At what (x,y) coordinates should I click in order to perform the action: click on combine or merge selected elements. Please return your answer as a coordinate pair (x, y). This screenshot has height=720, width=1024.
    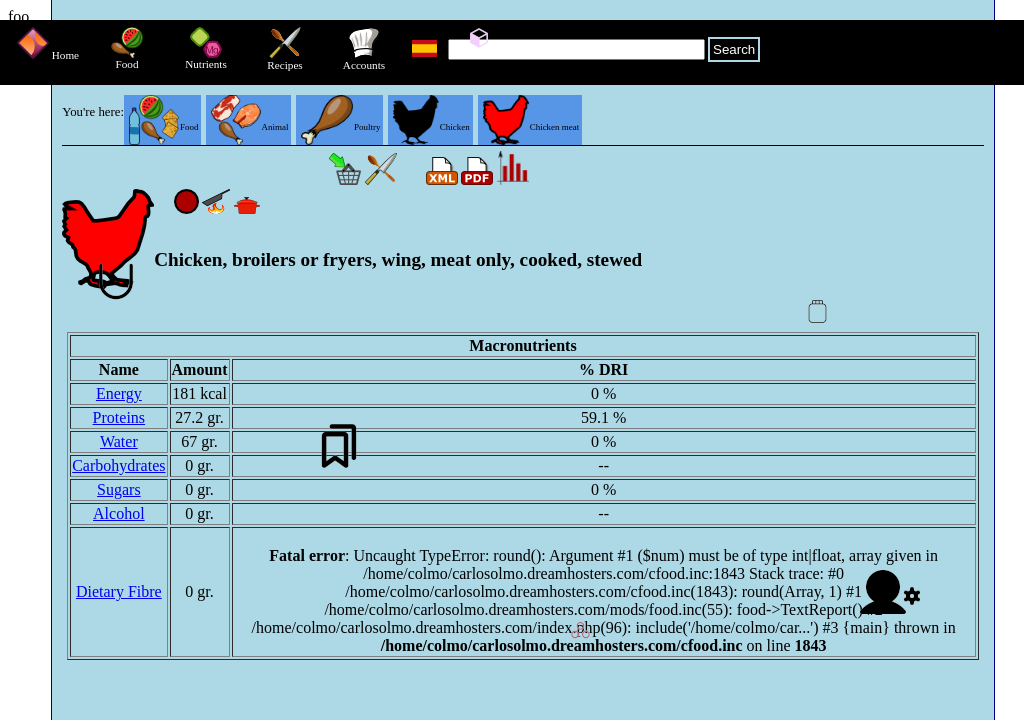
    Looking at the image, I should click on (116, 279).